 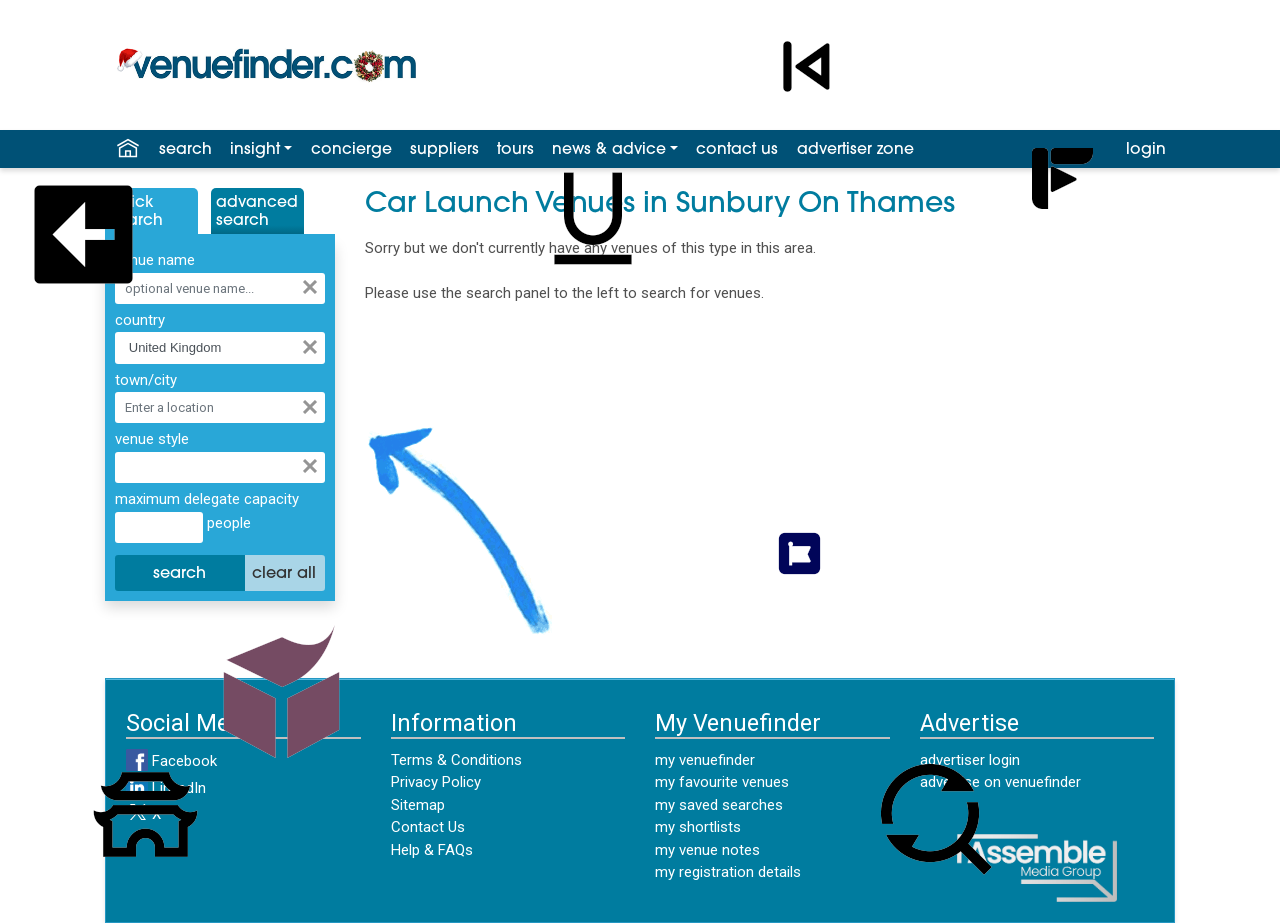 What do you see at coordinates (281, 691) in the screenshot?
I see `semantic web technology or linked data services` at bounding box center [281, 691].